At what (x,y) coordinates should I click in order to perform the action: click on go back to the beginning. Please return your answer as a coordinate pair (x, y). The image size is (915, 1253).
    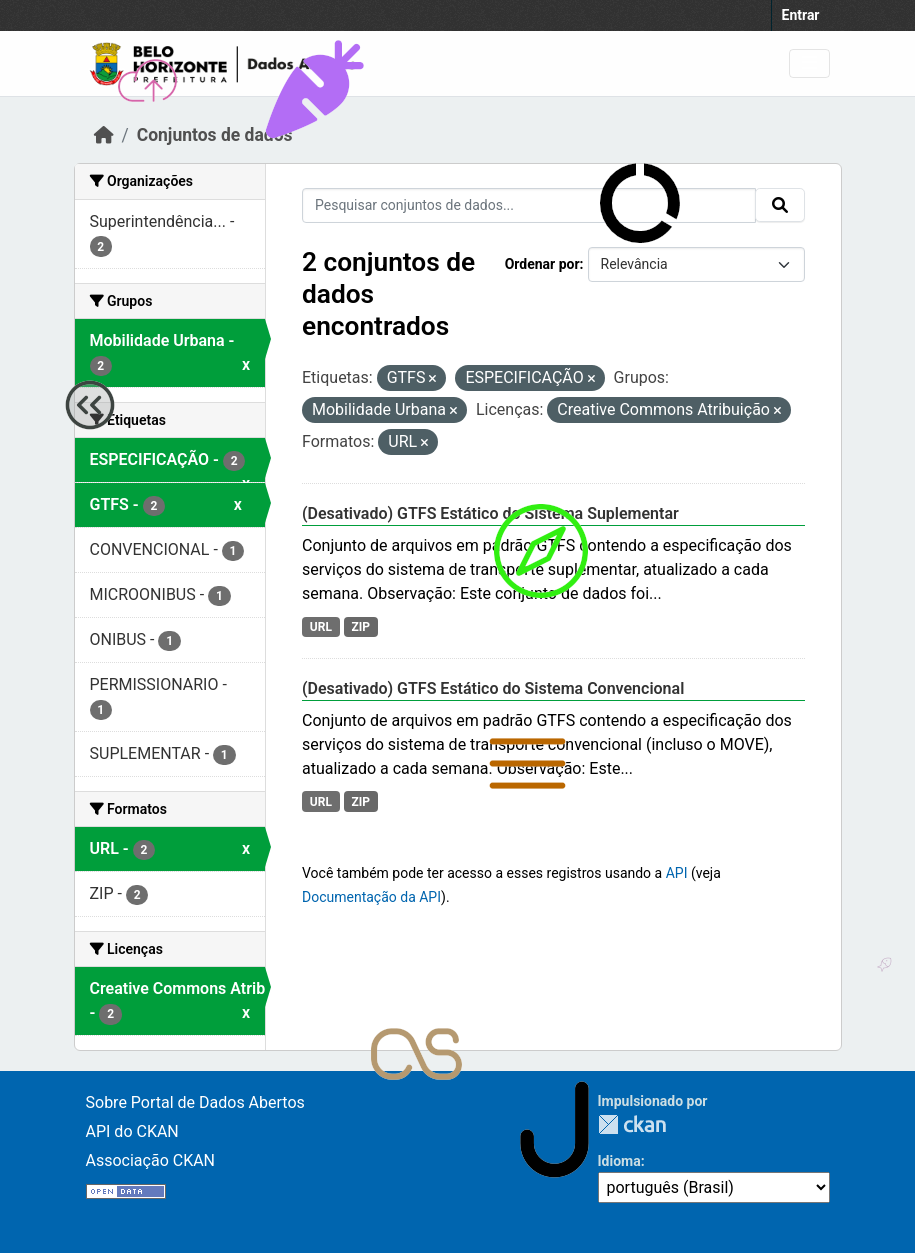
    Looking at the image, I should click on (90, 405).